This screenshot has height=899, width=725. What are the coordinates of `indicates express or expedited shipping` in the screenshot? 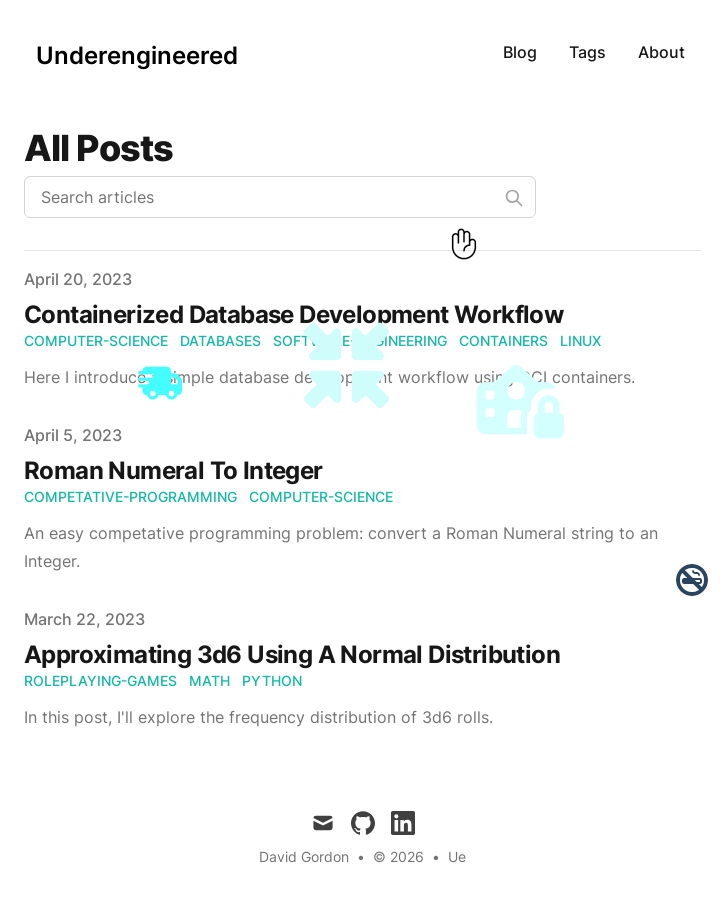 It's located at (160, 382).